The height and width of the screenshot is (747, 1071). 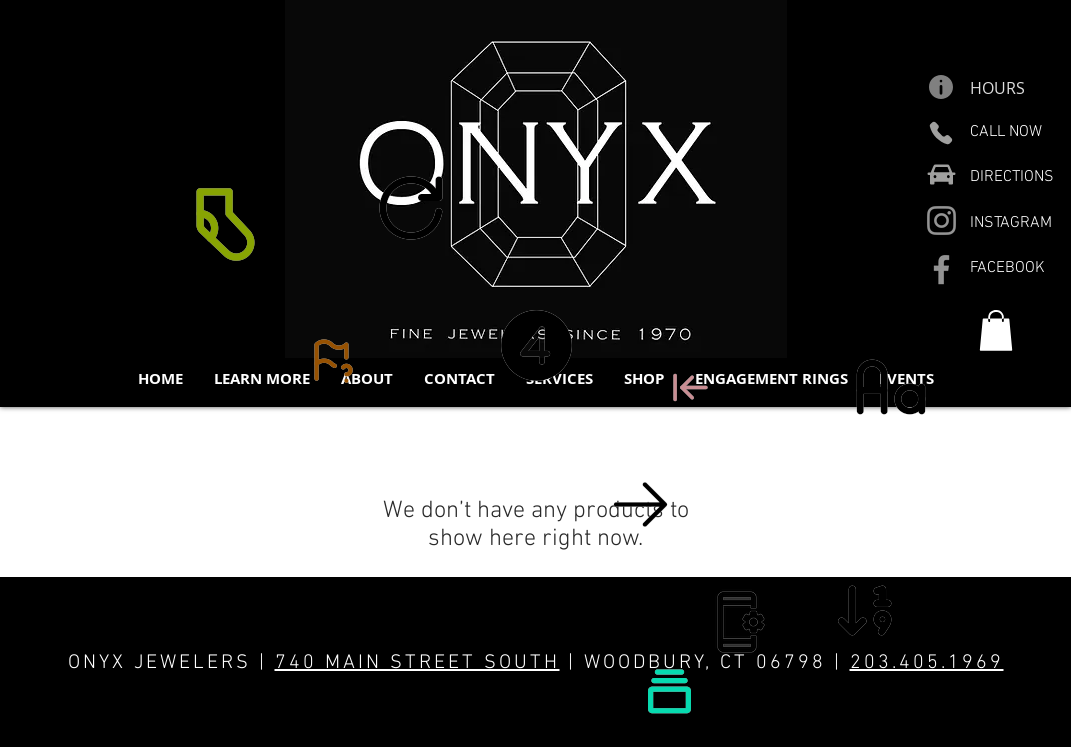 I want to click on indicates step four in a multi-step process, so click(x=536, y=345).